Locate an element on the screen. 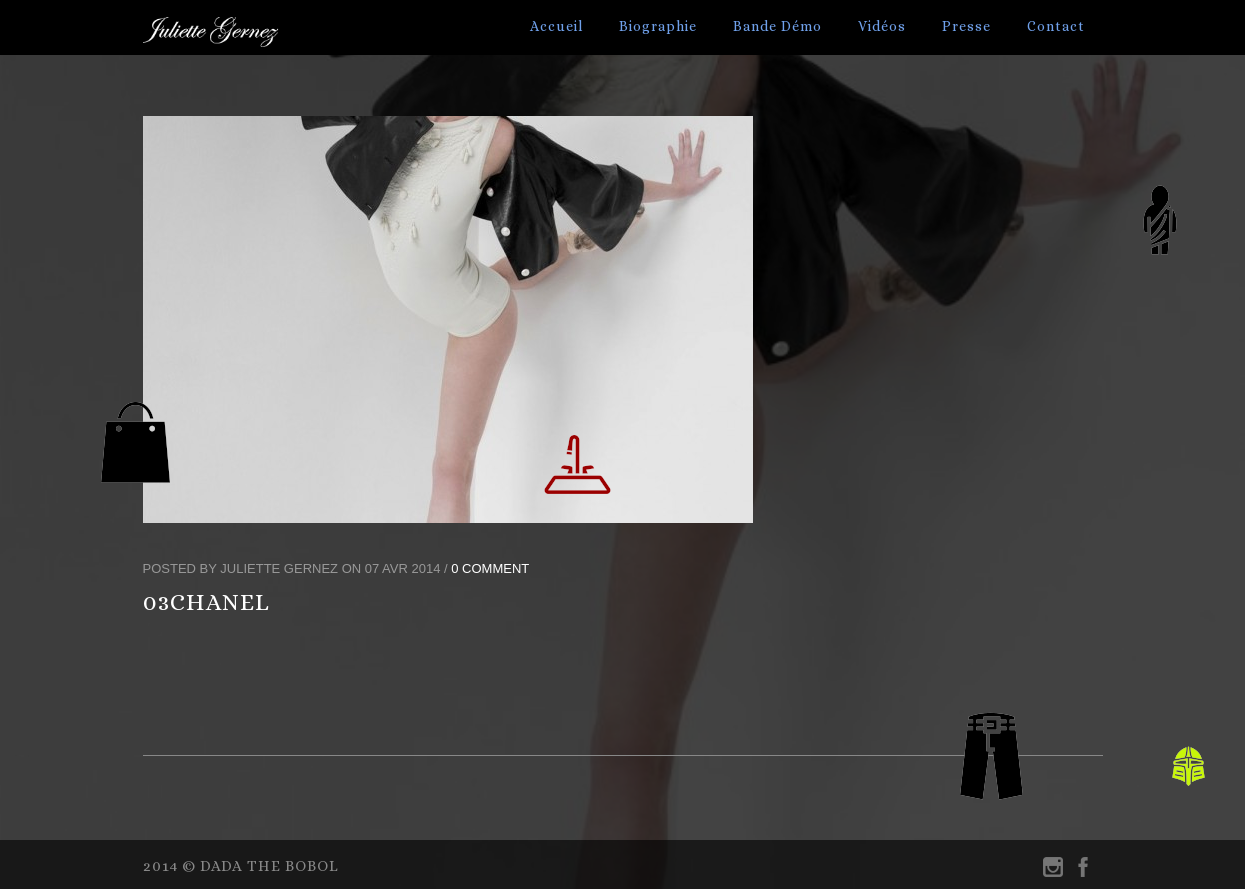  kitchen or bathroom fixtures category is located at coordinates (577, 464).